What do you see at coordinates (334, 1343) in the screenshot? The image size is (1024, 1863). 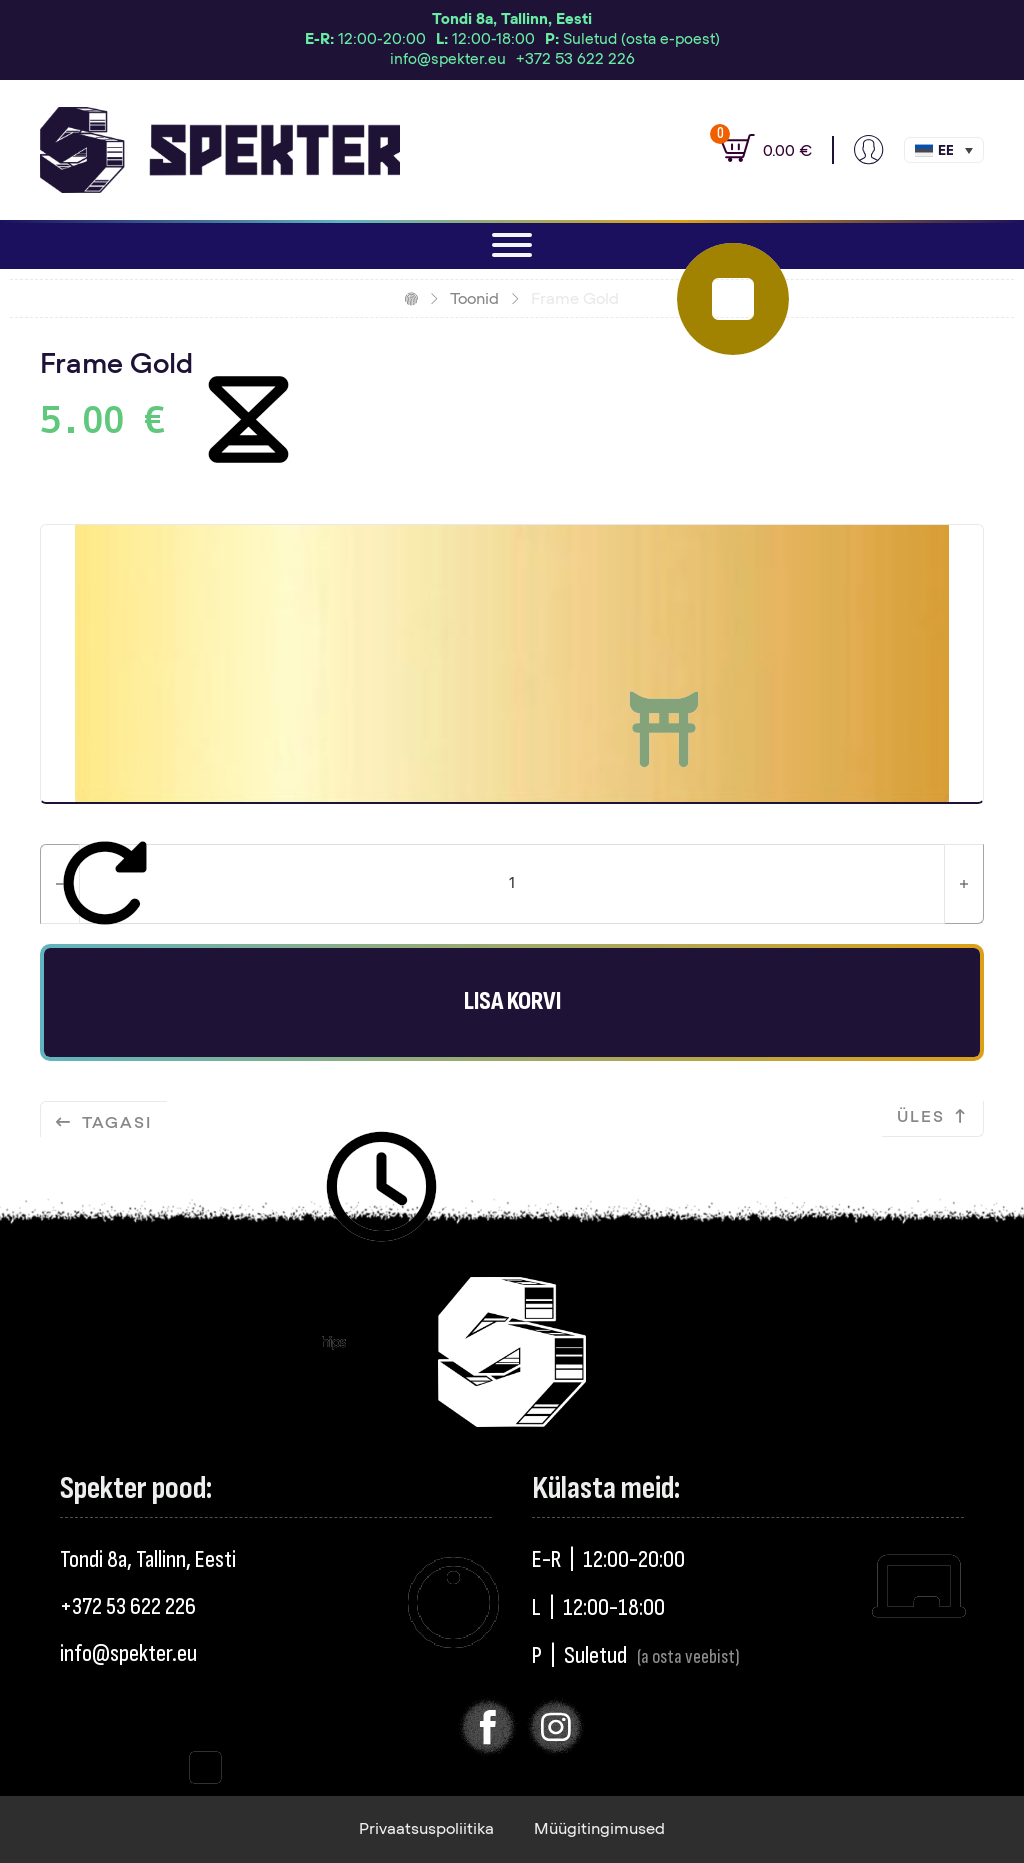 I see `hips payment platform logo` at bounding box center [334, 1343].